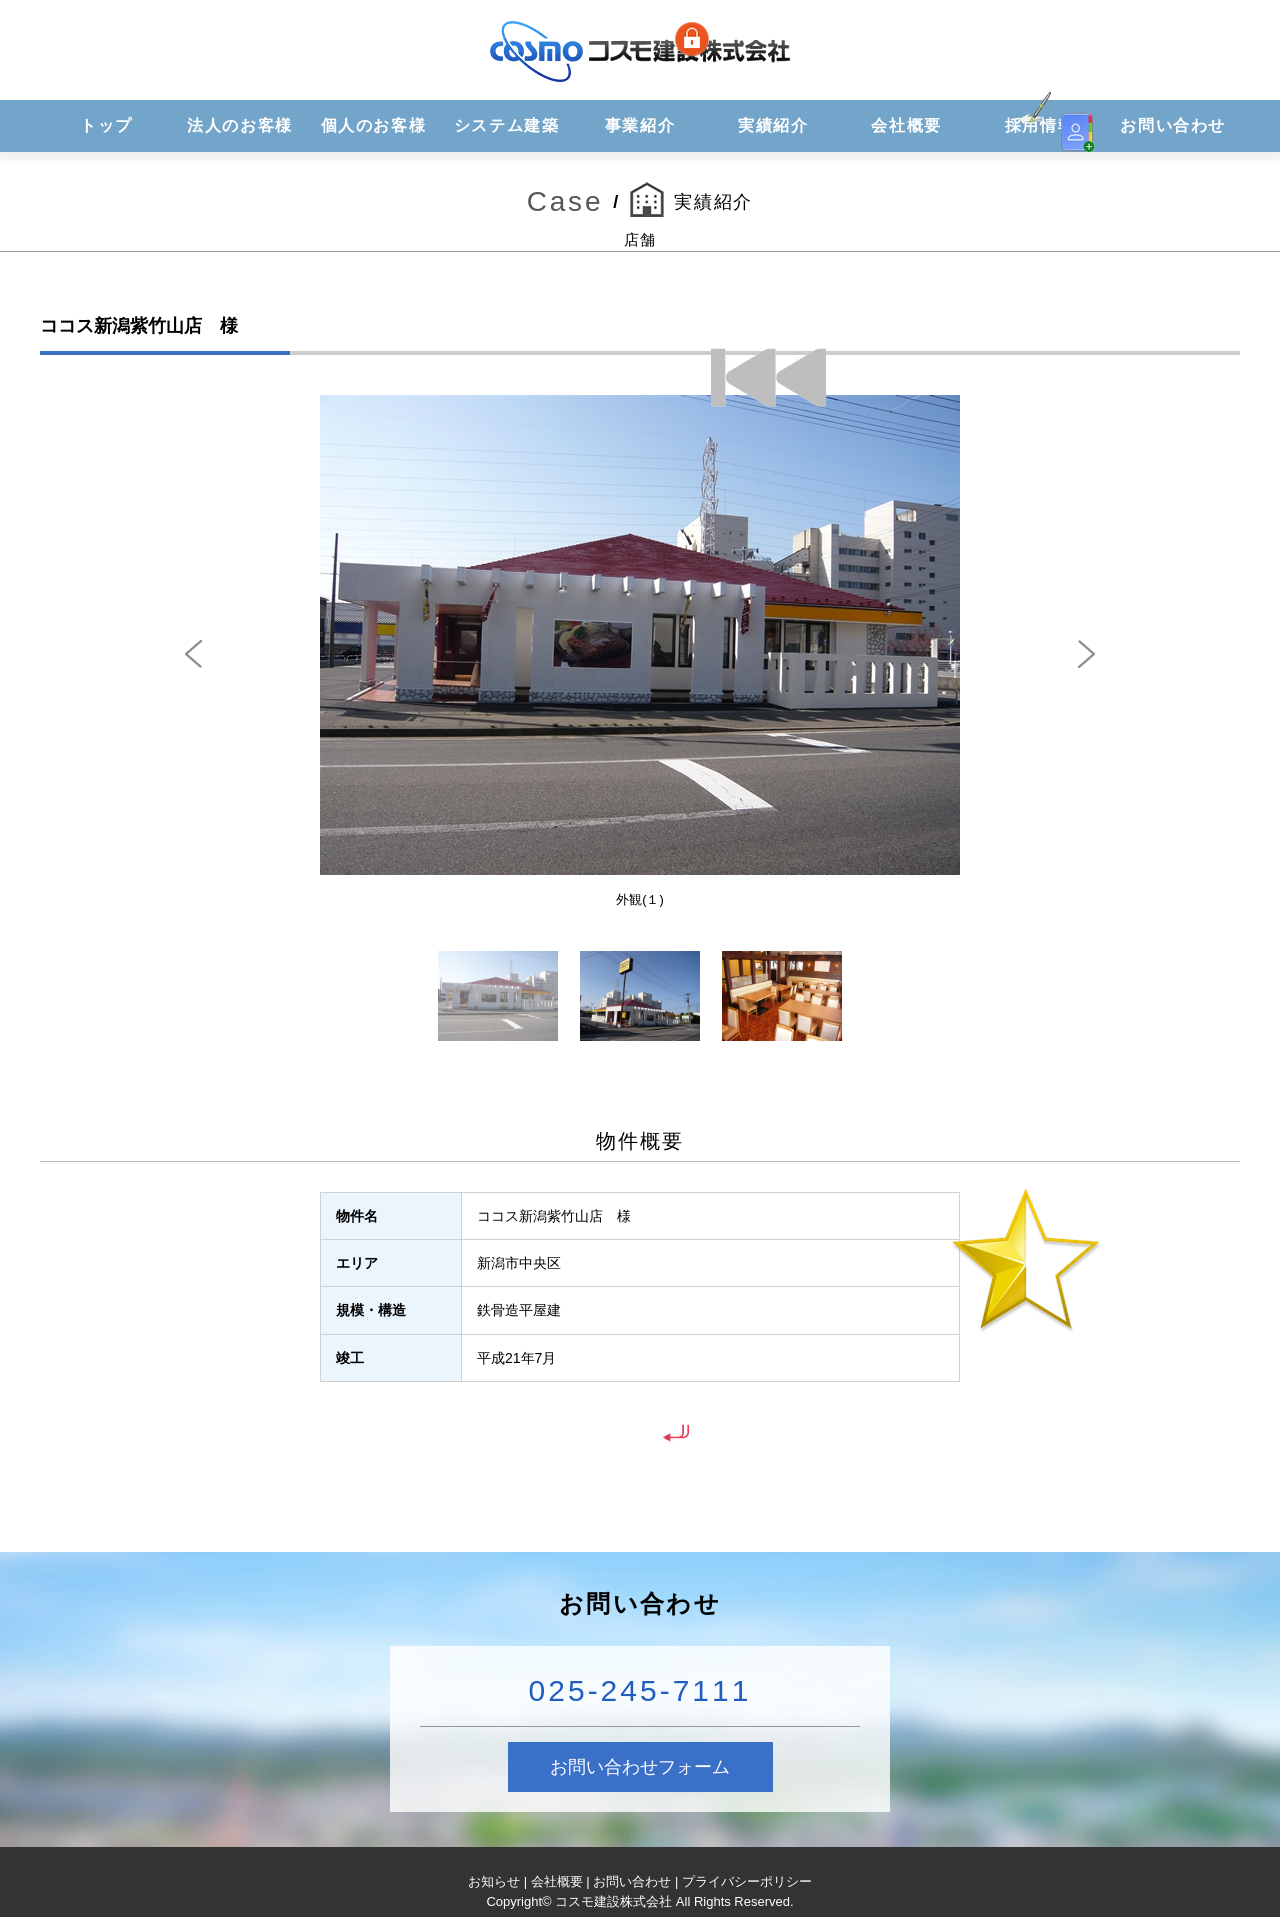 The image size is (1280, 1917). What do you see at coordinates (675, 1431) in the screenshot?
I see `reply to all recipients in an email thread` at bounding box center [675, 1431].